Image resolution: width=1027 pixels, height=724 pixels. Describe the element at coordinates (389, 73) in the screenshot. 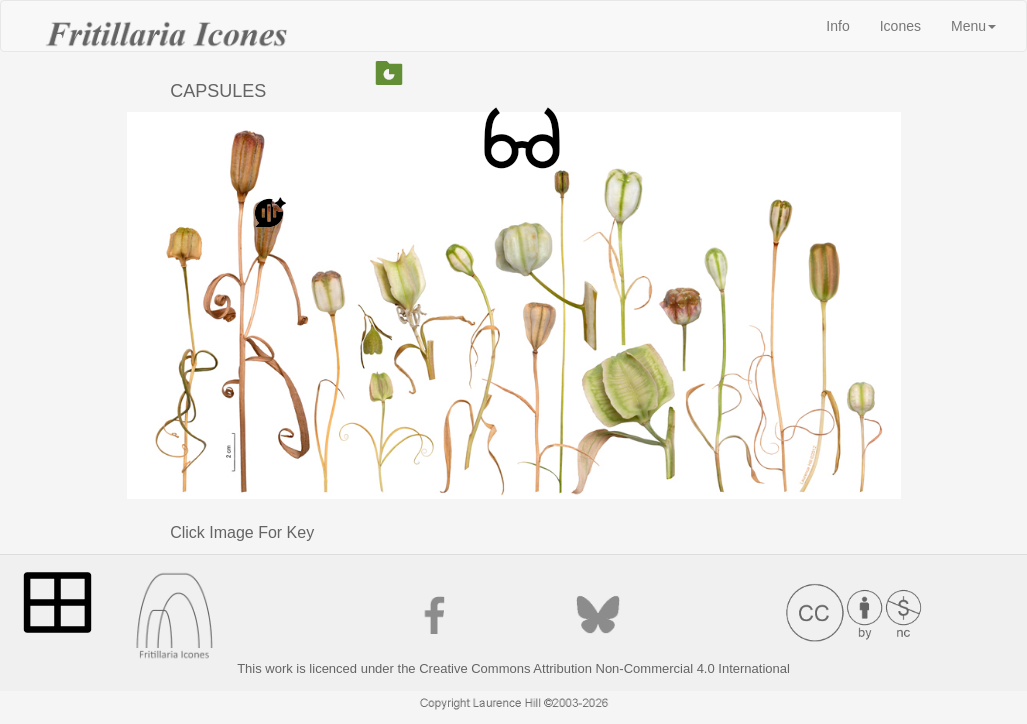

I see `open folder containing charts or analytics` at that location.